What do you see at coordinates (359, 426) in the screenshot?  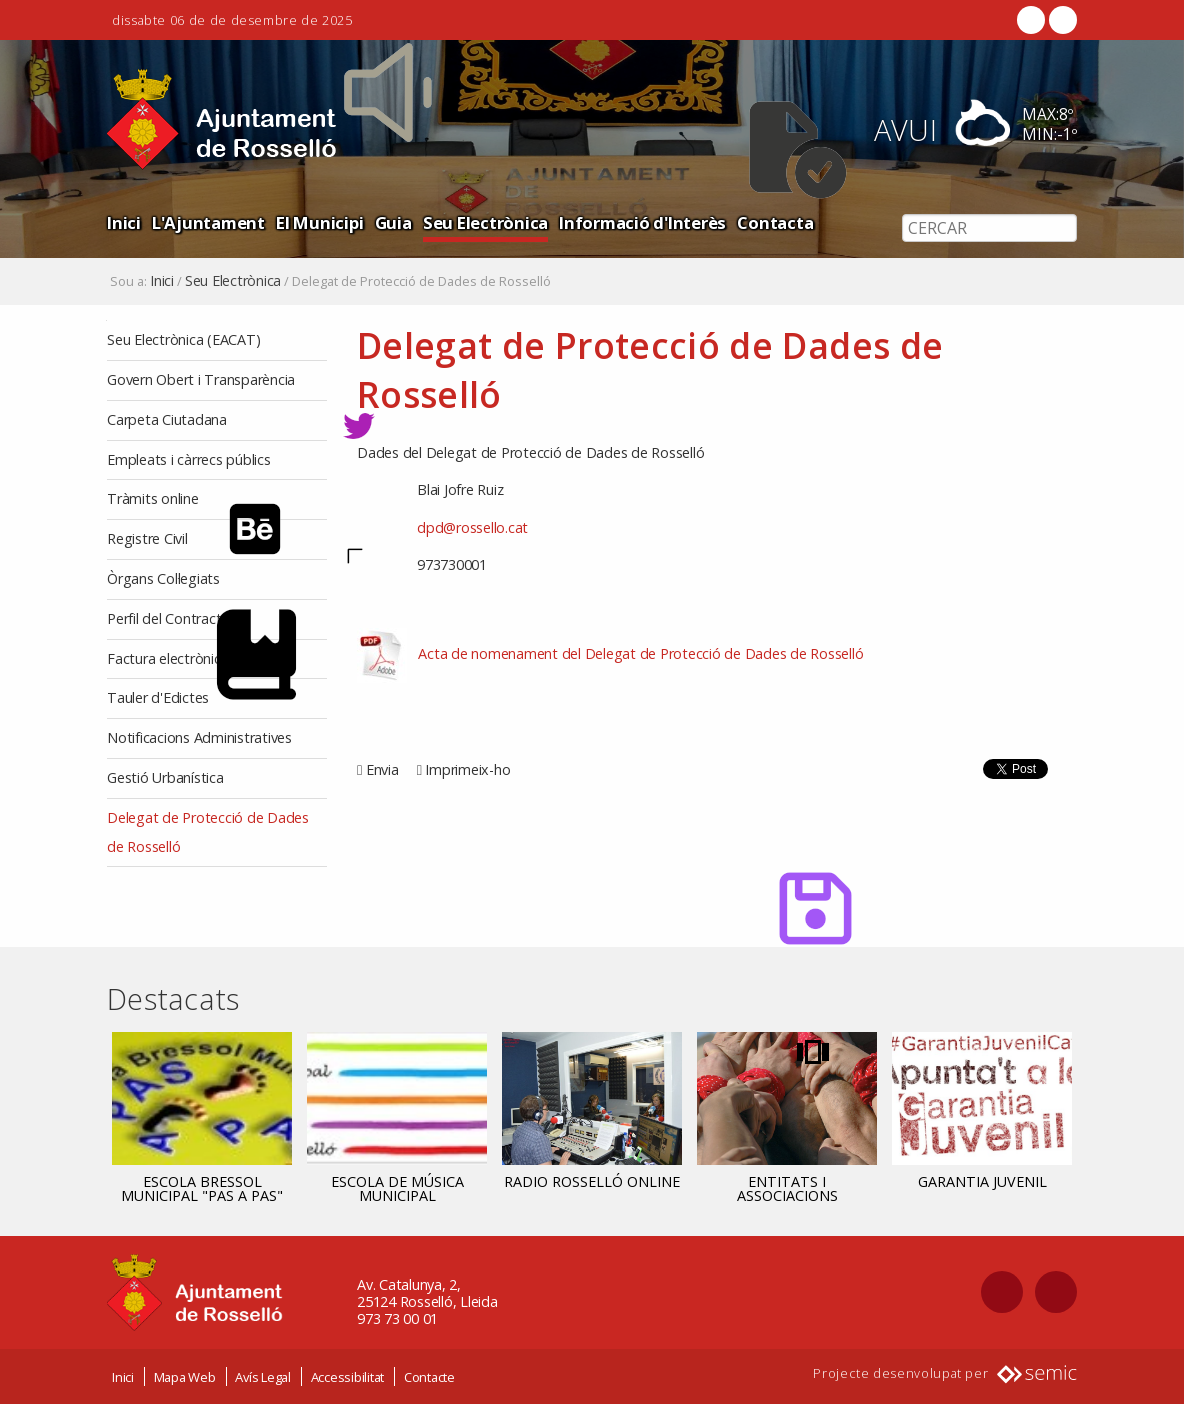 I see `share to twitter` at bounding box center [359, 426].